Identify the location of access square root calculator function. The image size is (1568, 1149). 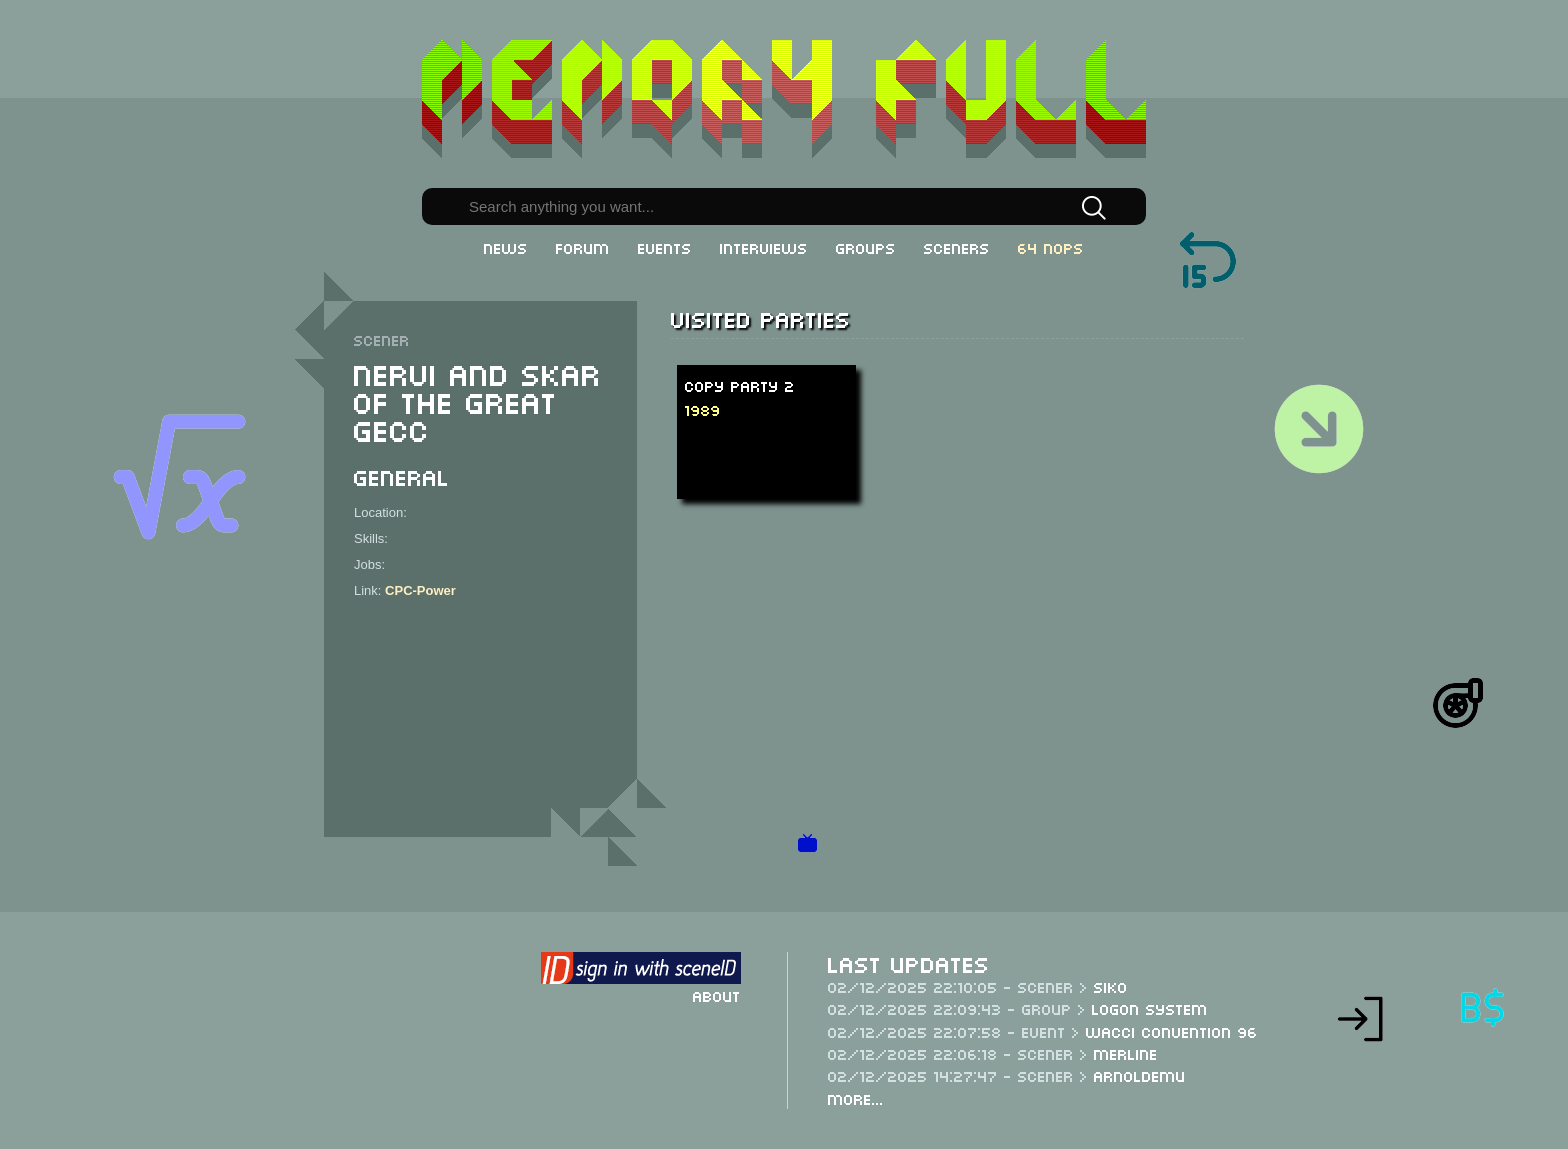
(183, 477).